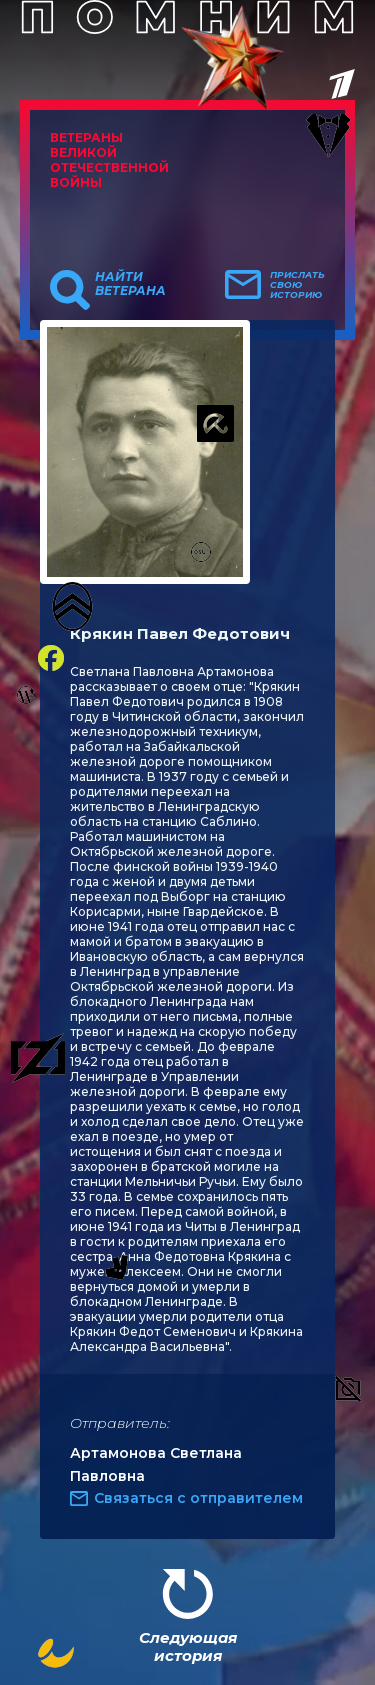  I want to click on open avira antivirus software, so click(215, 423).